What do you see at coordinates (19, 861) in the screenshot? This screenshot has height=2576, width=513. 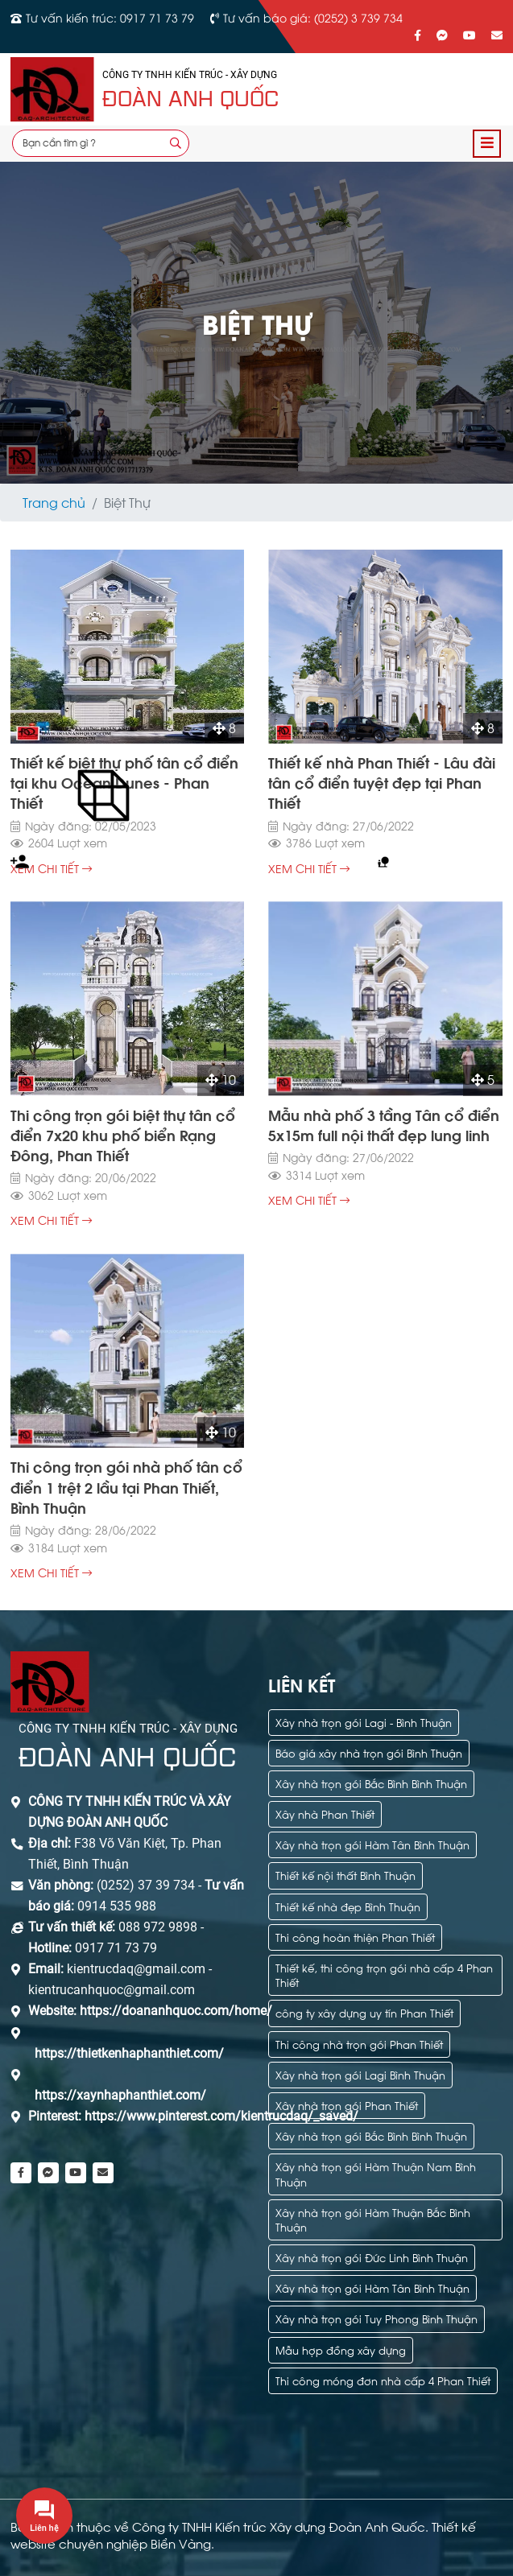 I see `add a new contact` at bounding box center [19, 861].